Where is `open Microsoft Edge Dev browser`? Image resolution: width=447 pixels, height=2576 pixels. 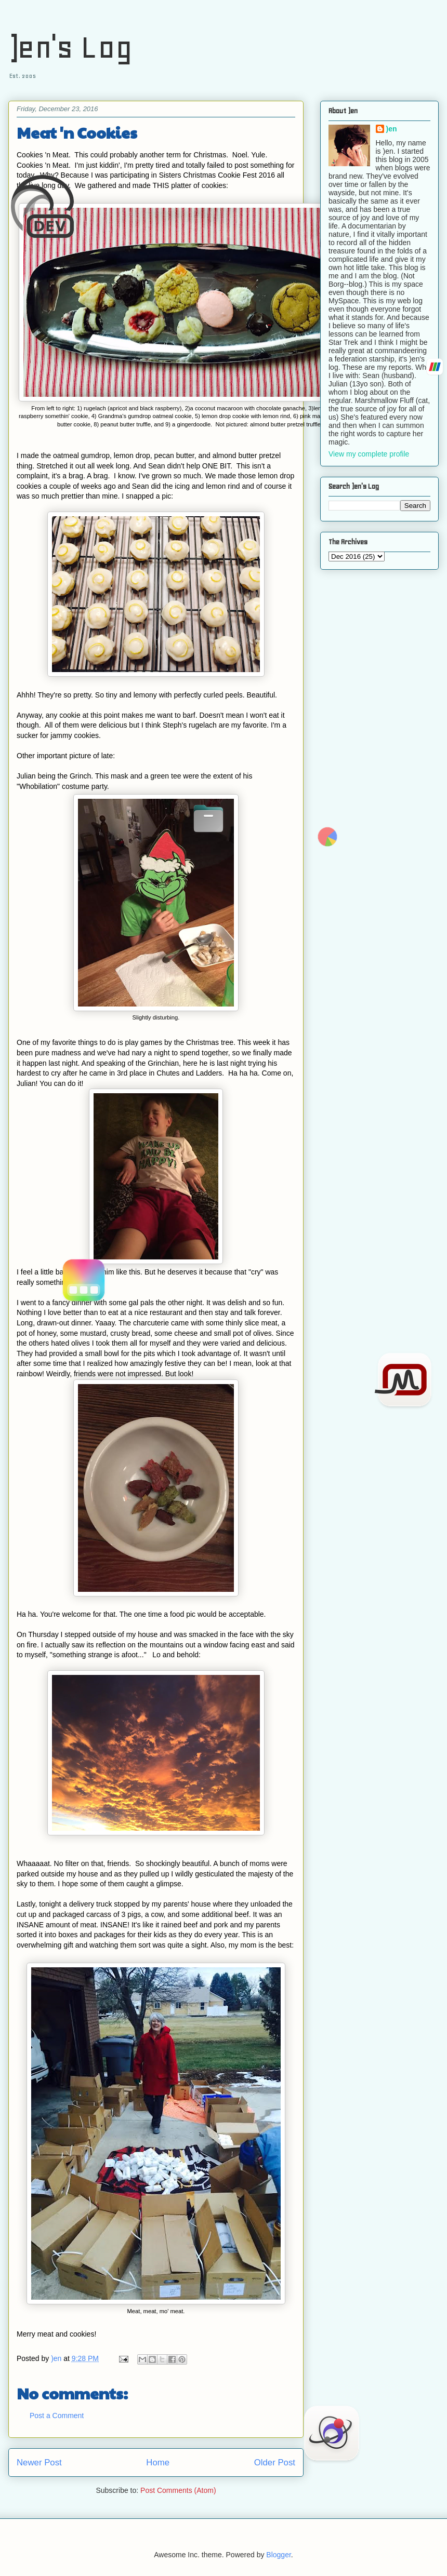 open Microsoft Edge Dev browser is located at coordinates (42, 206).